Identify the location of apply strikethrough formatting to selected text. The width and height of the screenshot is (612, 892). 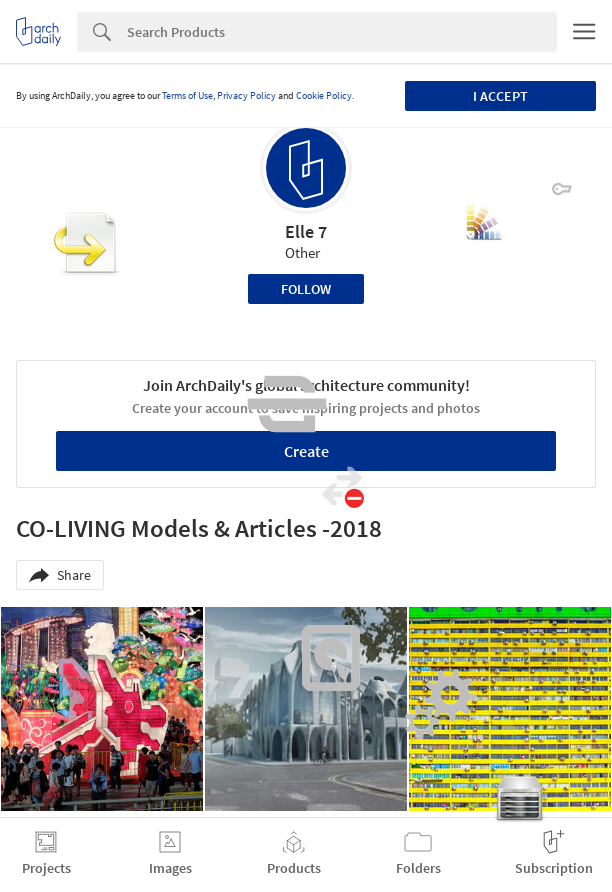
(287, 404).